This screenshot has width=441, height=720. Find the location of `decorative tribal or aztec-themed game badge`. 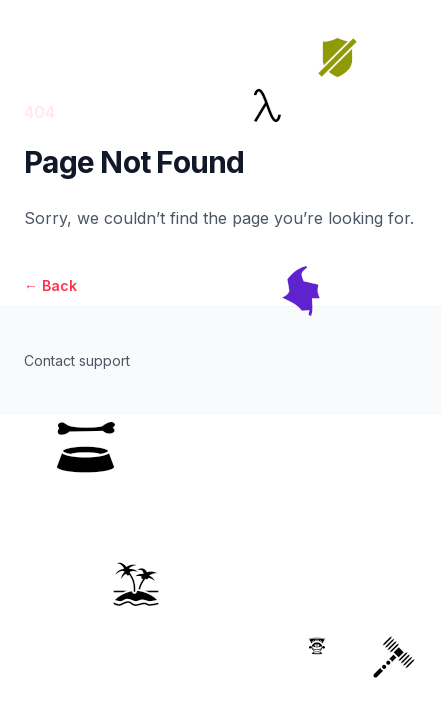

decorative tribal or aztec-themed game badge is located at coordinates (317, 646).